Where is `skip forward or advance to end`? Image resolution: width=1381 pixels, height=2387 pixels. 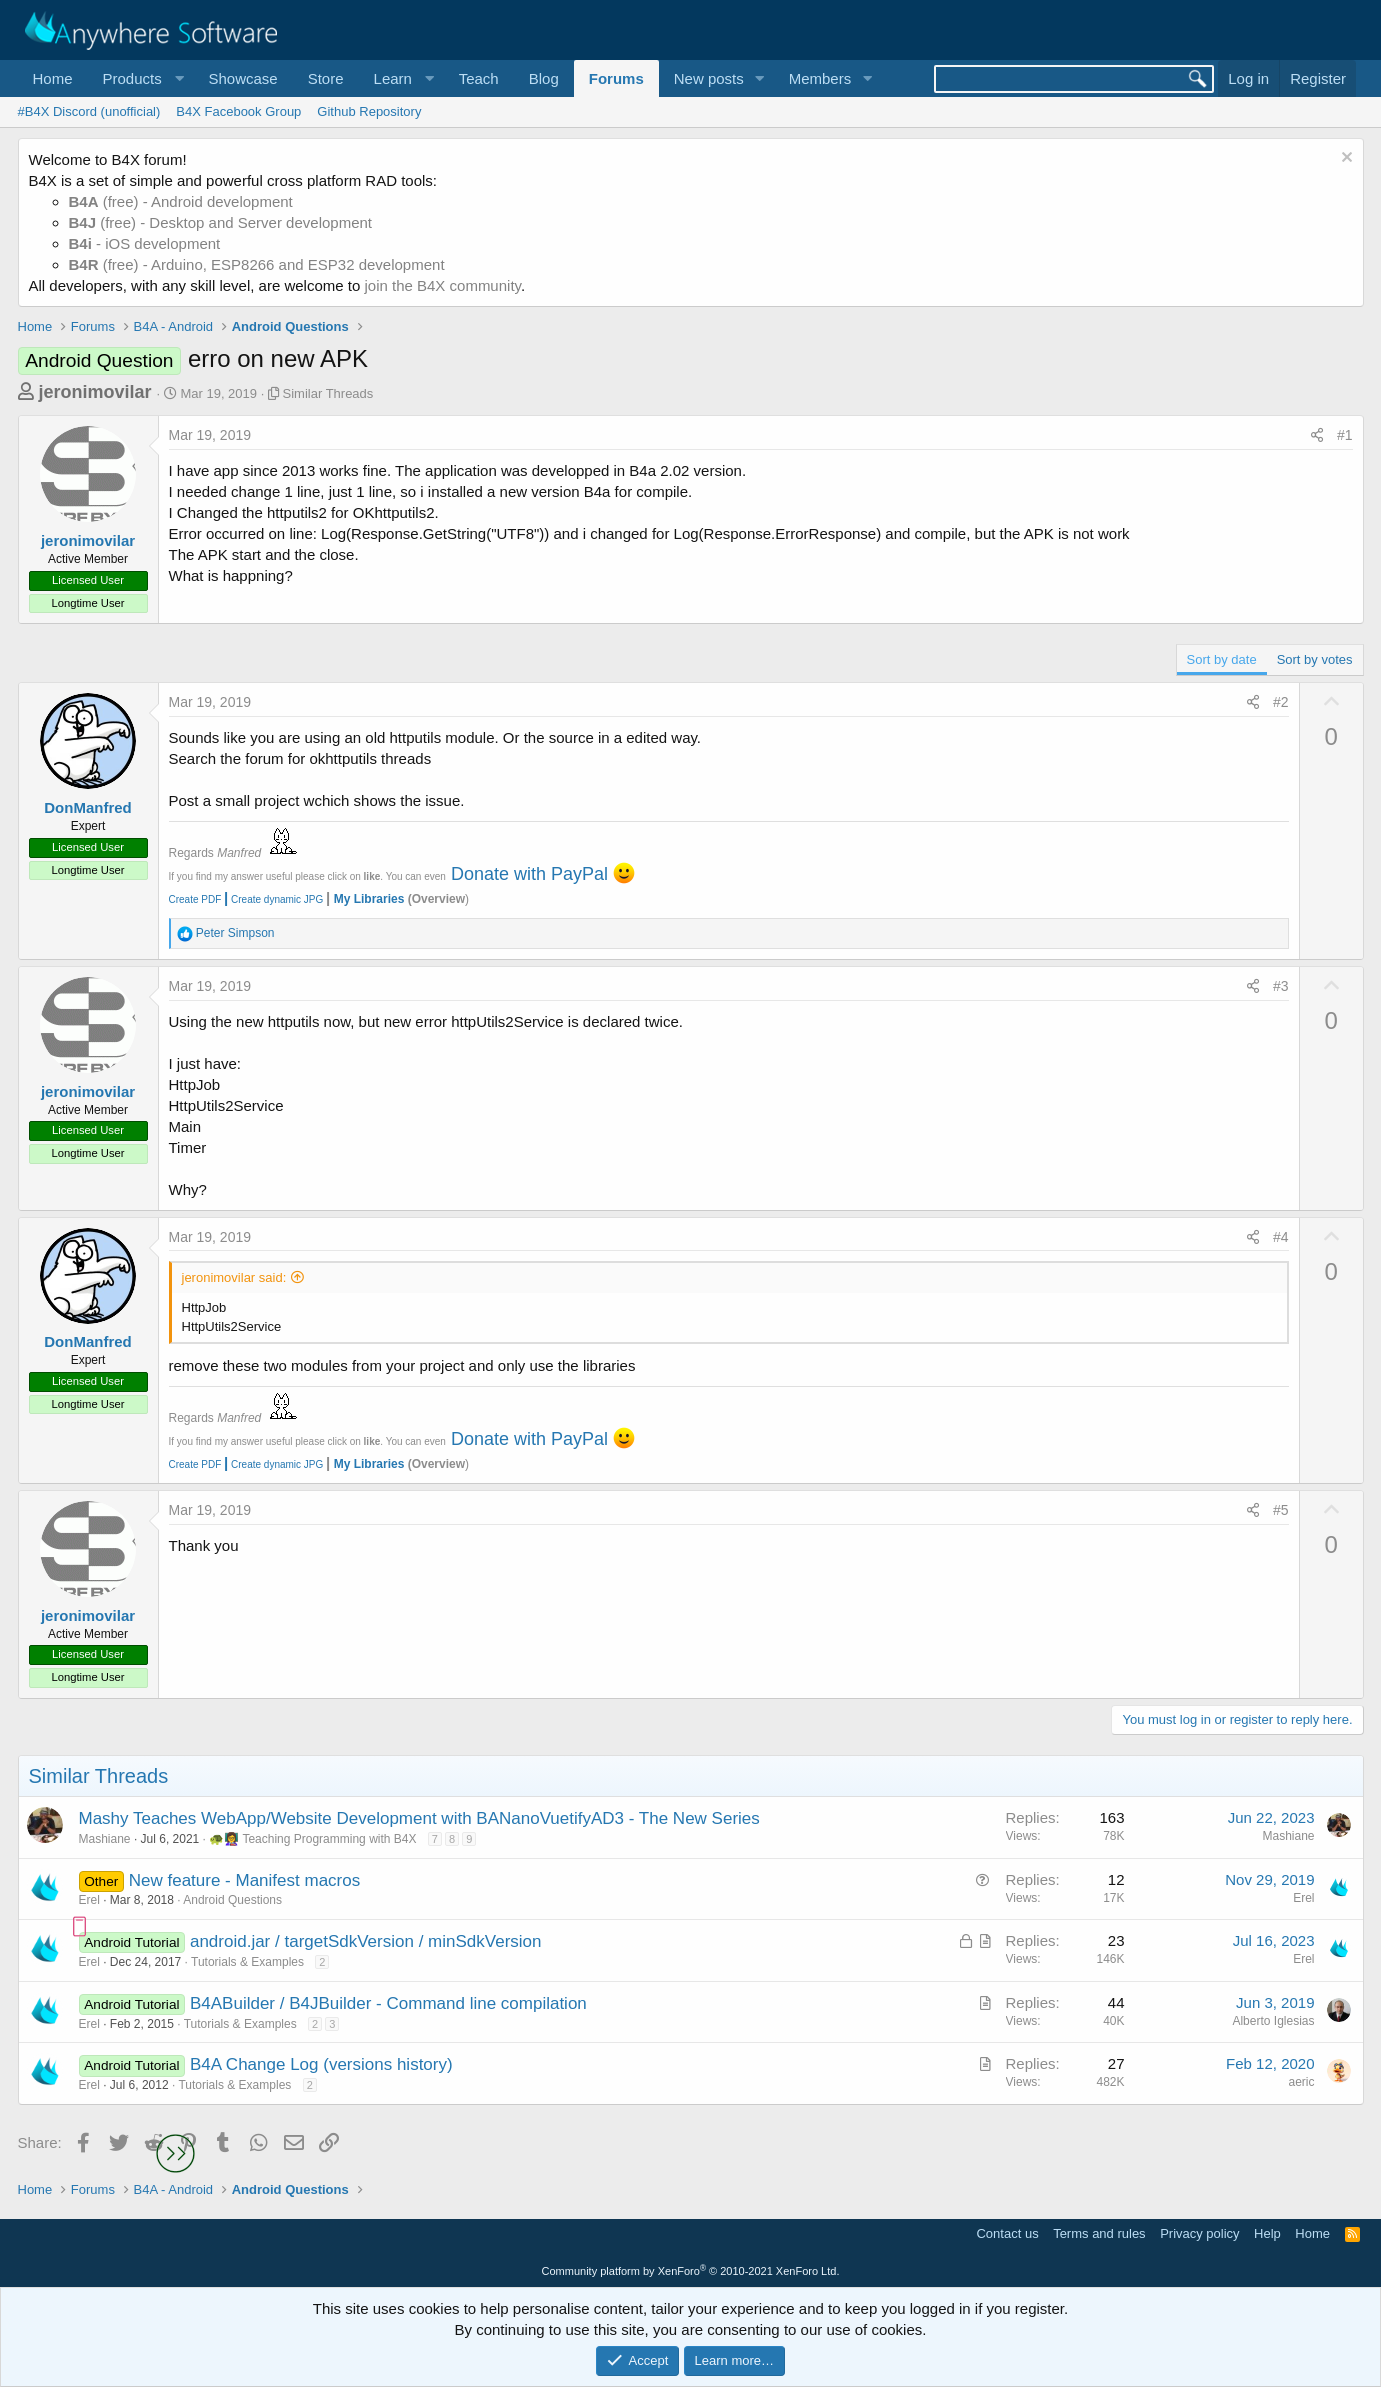
skip forward or advance to end is located at coordinates (175, 2153).